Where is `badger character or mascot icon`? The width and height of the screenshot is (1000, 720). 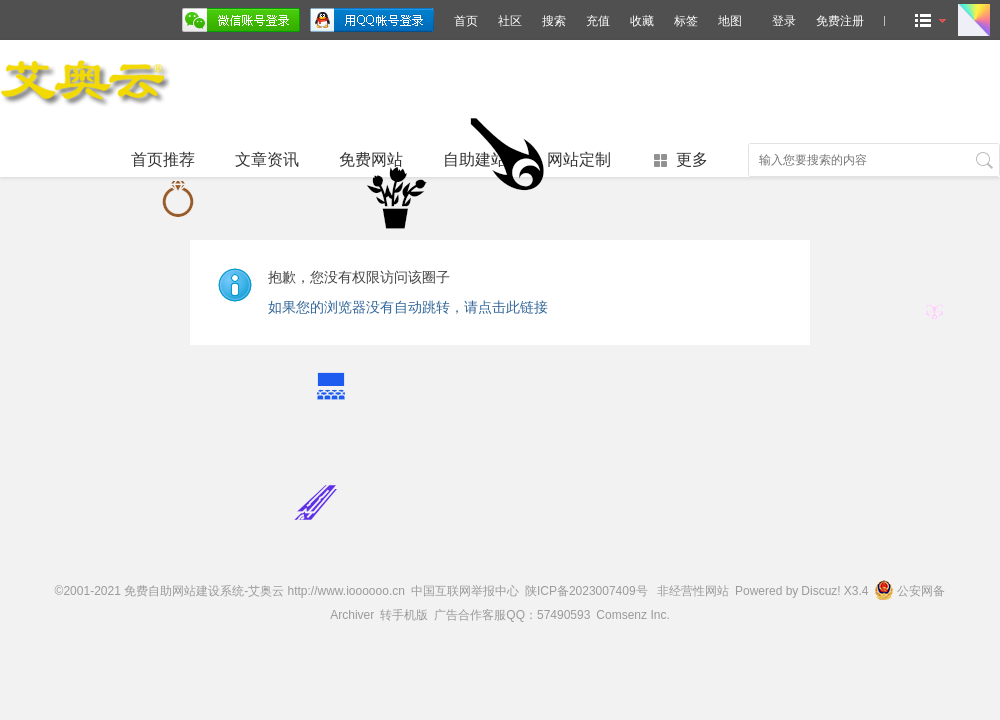 badger character or mascot icon is located at coordinates (934, 311).